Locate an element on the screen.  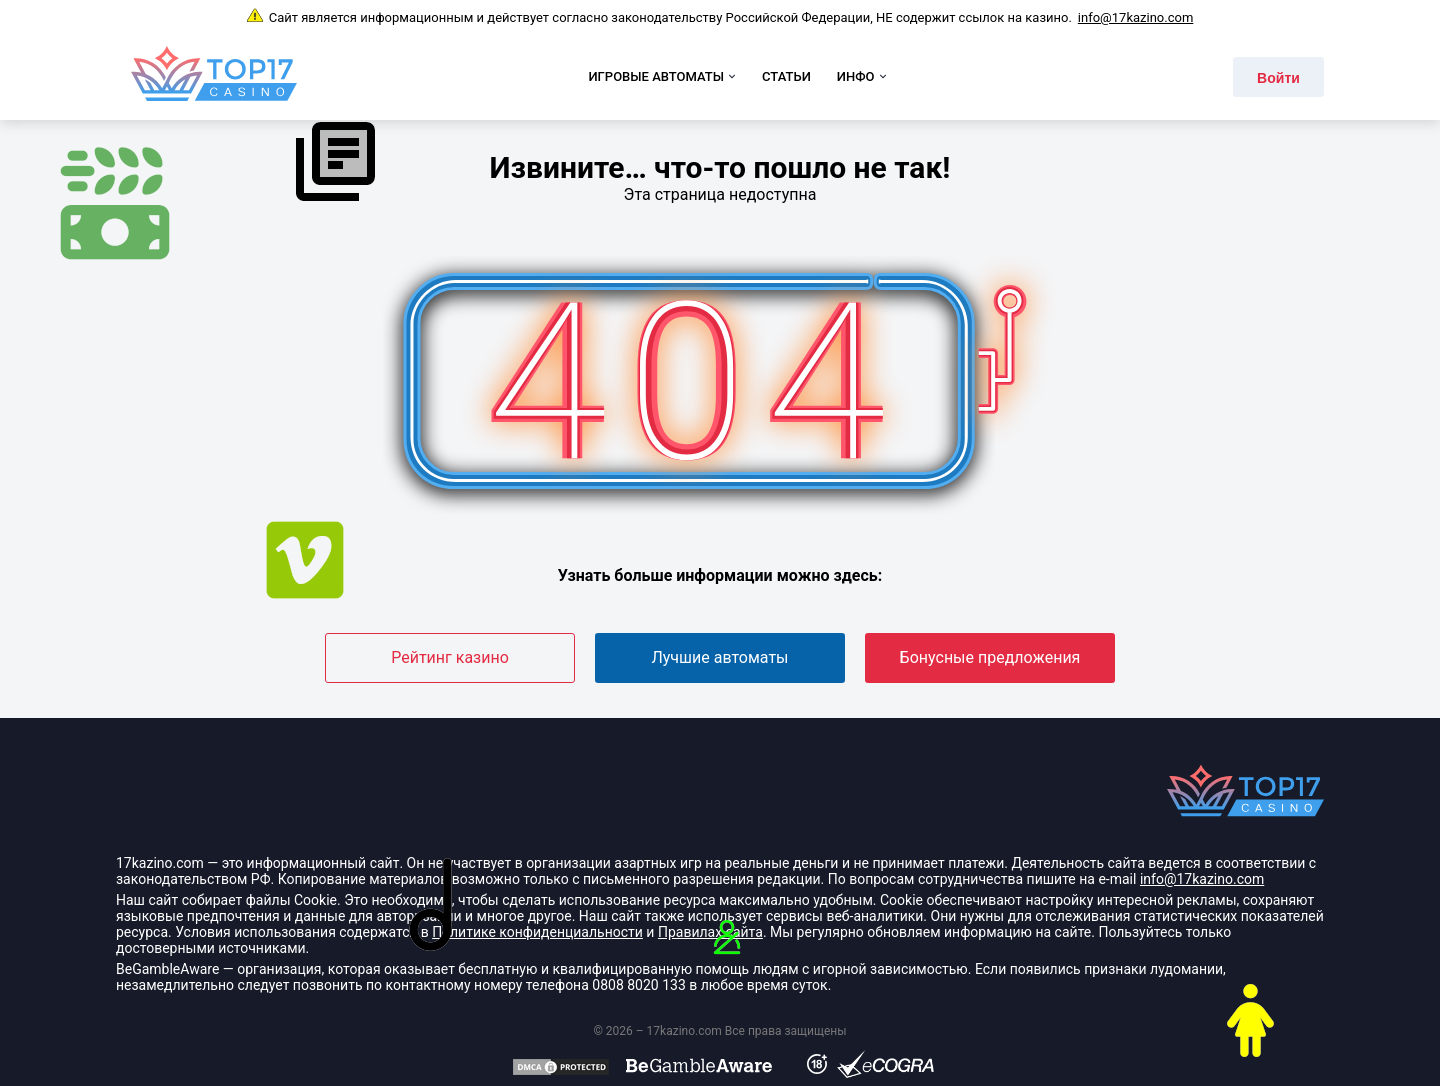
access music library or audio files is located at coordinates (430, 904).